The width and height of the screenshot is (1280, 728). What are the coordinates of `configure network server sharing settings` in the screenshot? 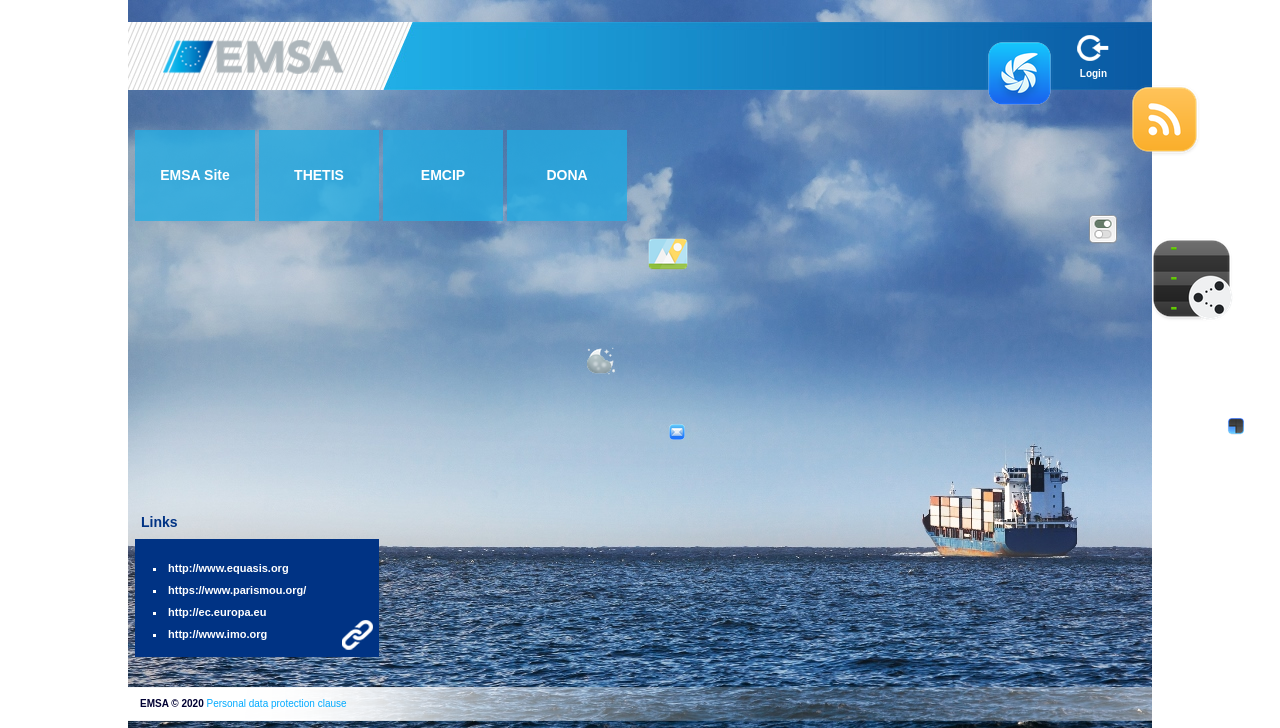 It's located at (1191, 278).